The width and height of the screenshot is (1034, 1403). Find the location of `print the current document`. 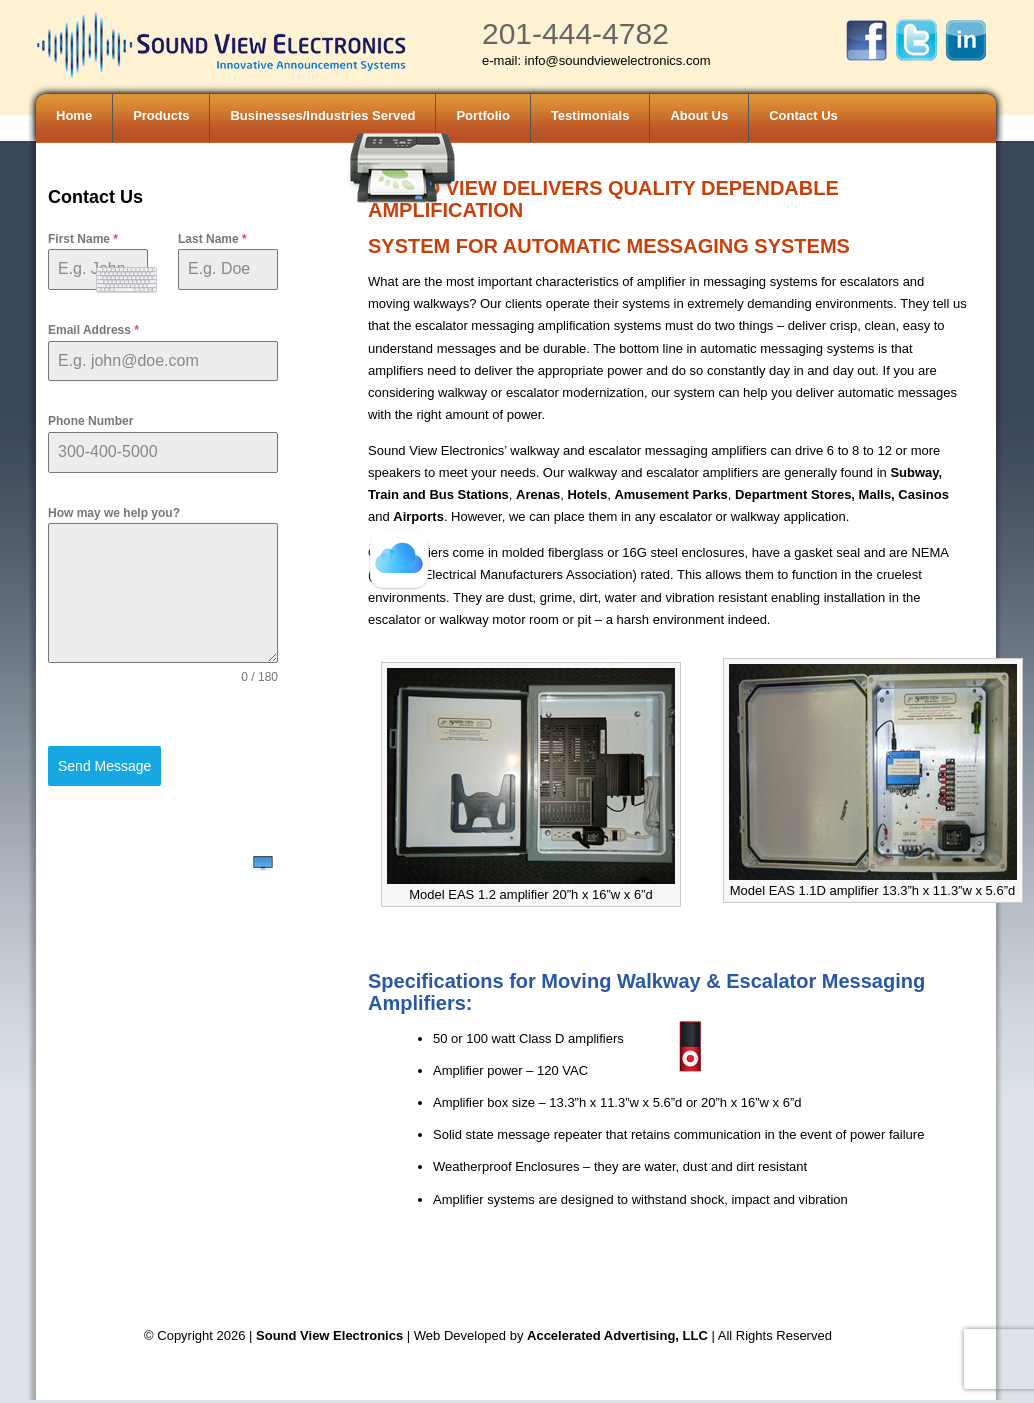

print the current document is located at coordinates (402, 165).